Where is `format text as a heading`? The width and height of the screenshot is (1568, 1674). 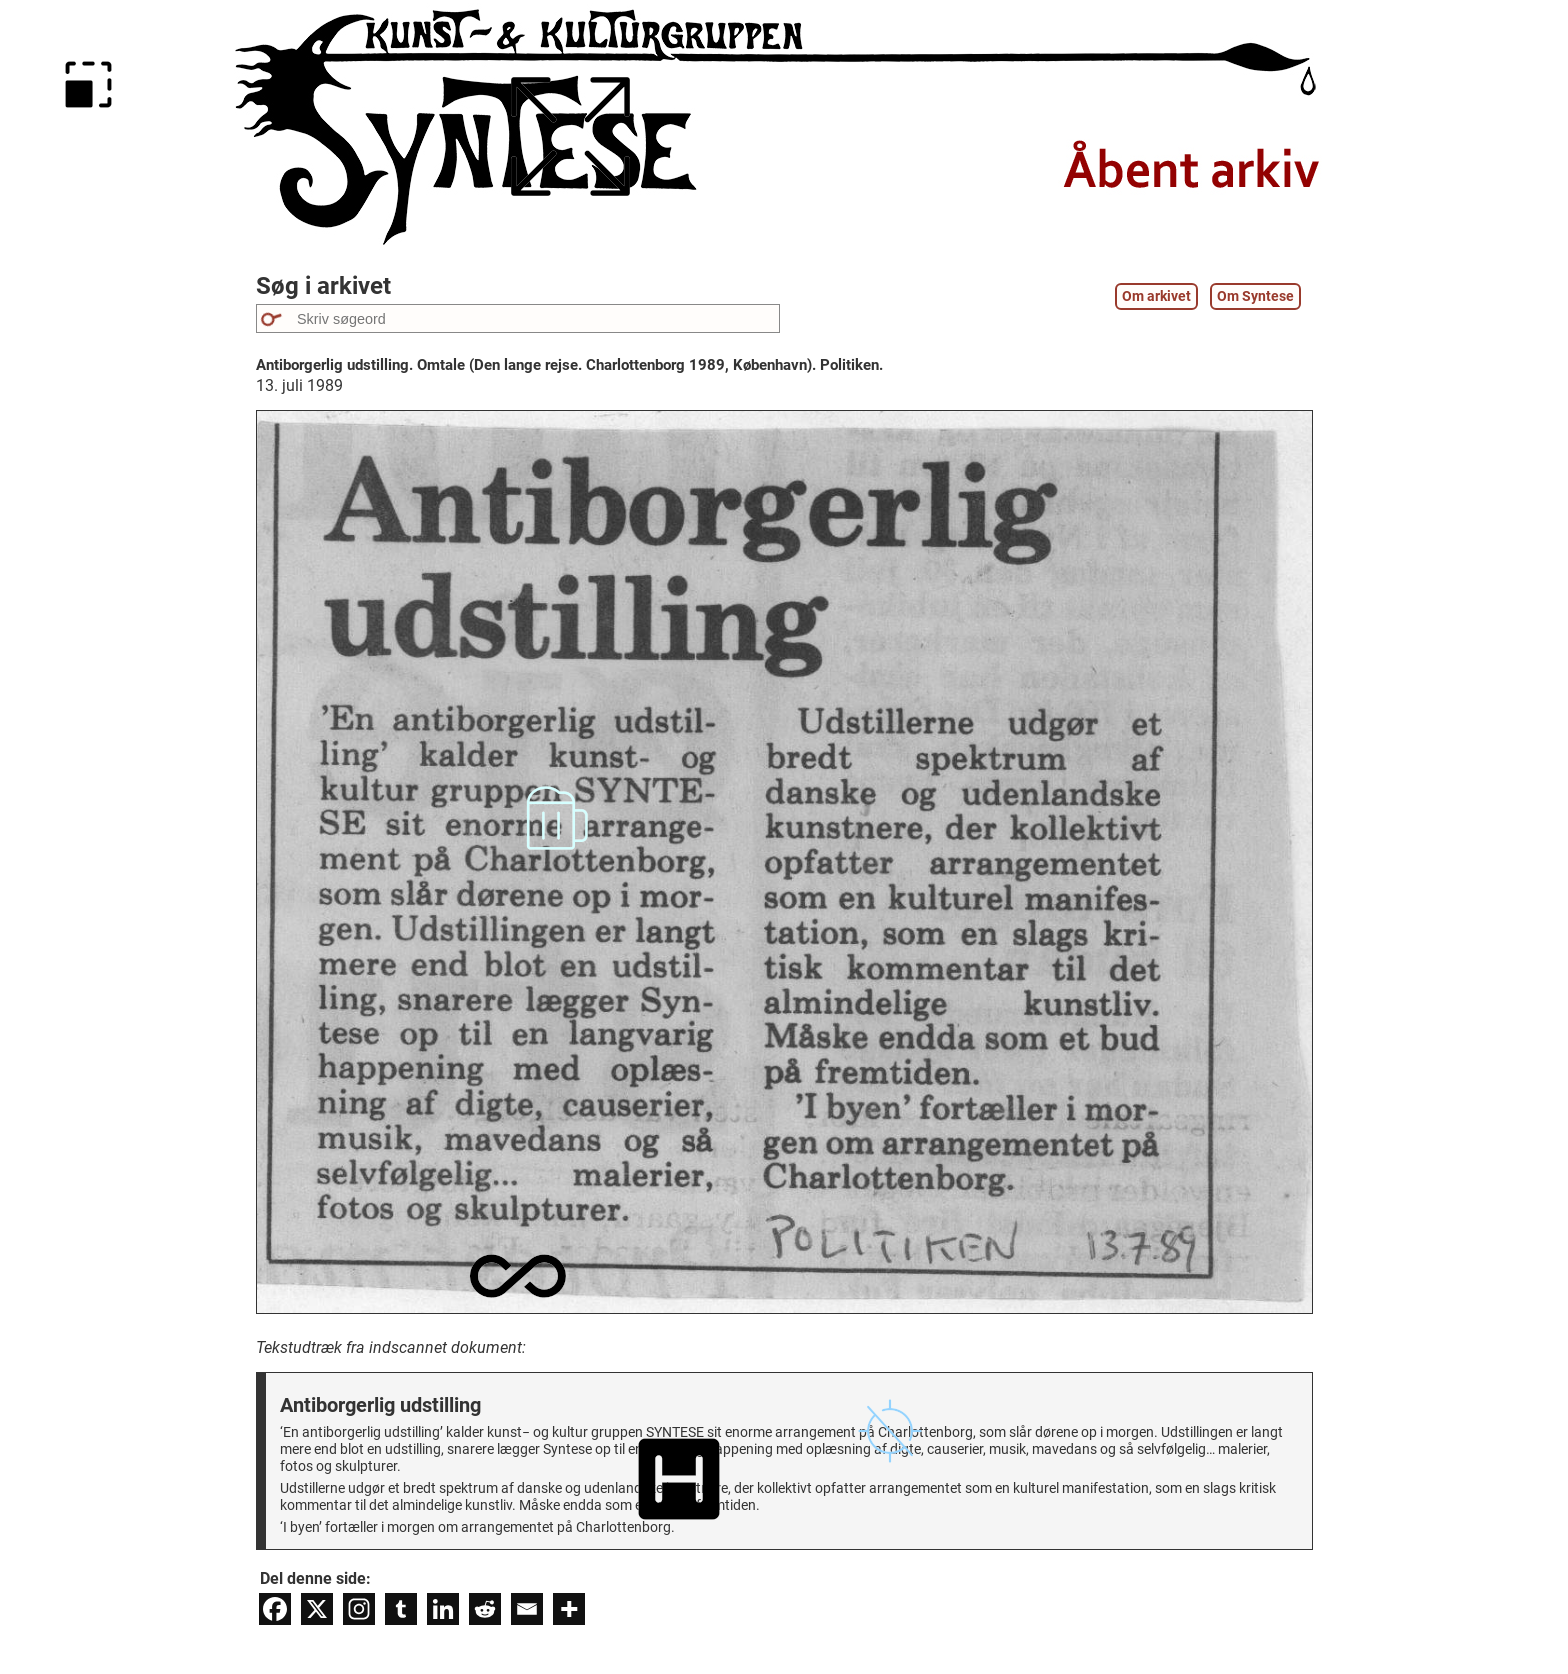 format text as a heading is located at coordinates (679, 1479).